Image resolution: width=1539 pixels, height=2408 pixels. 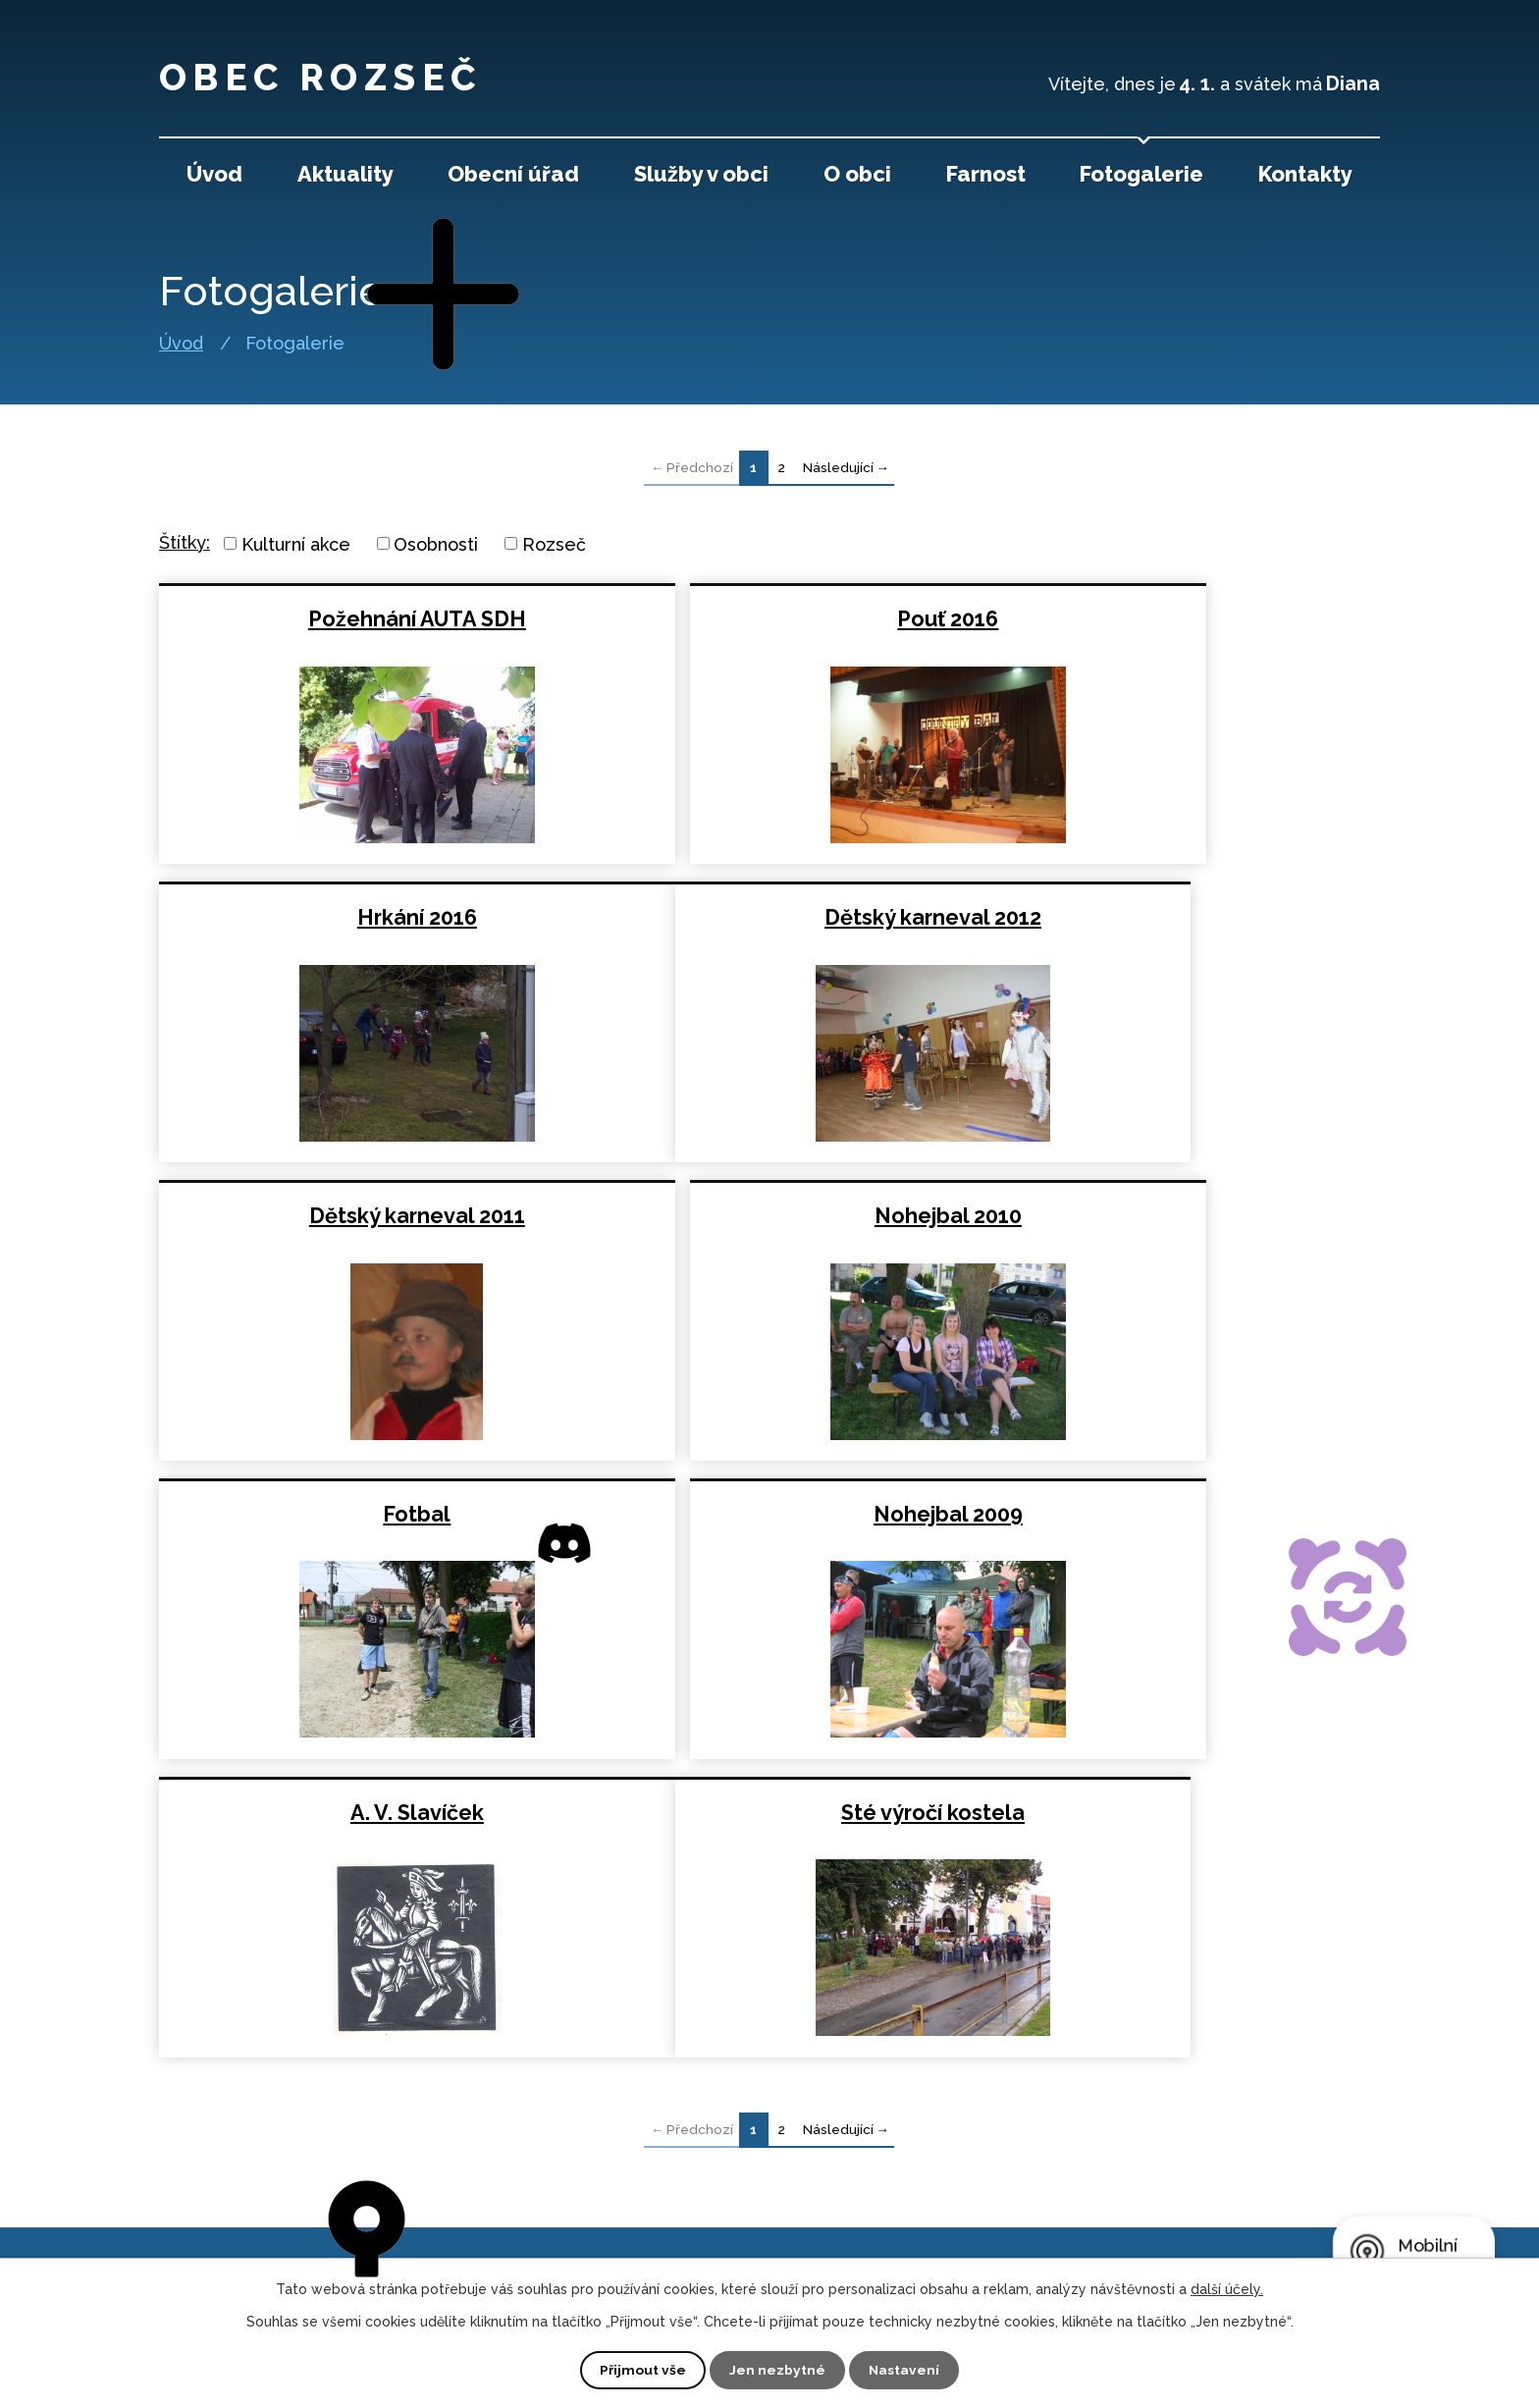 What do you see at coordinates (564, 1543) in the screenshot?
I see `open Discord app` at bounding box center [564, 1543].